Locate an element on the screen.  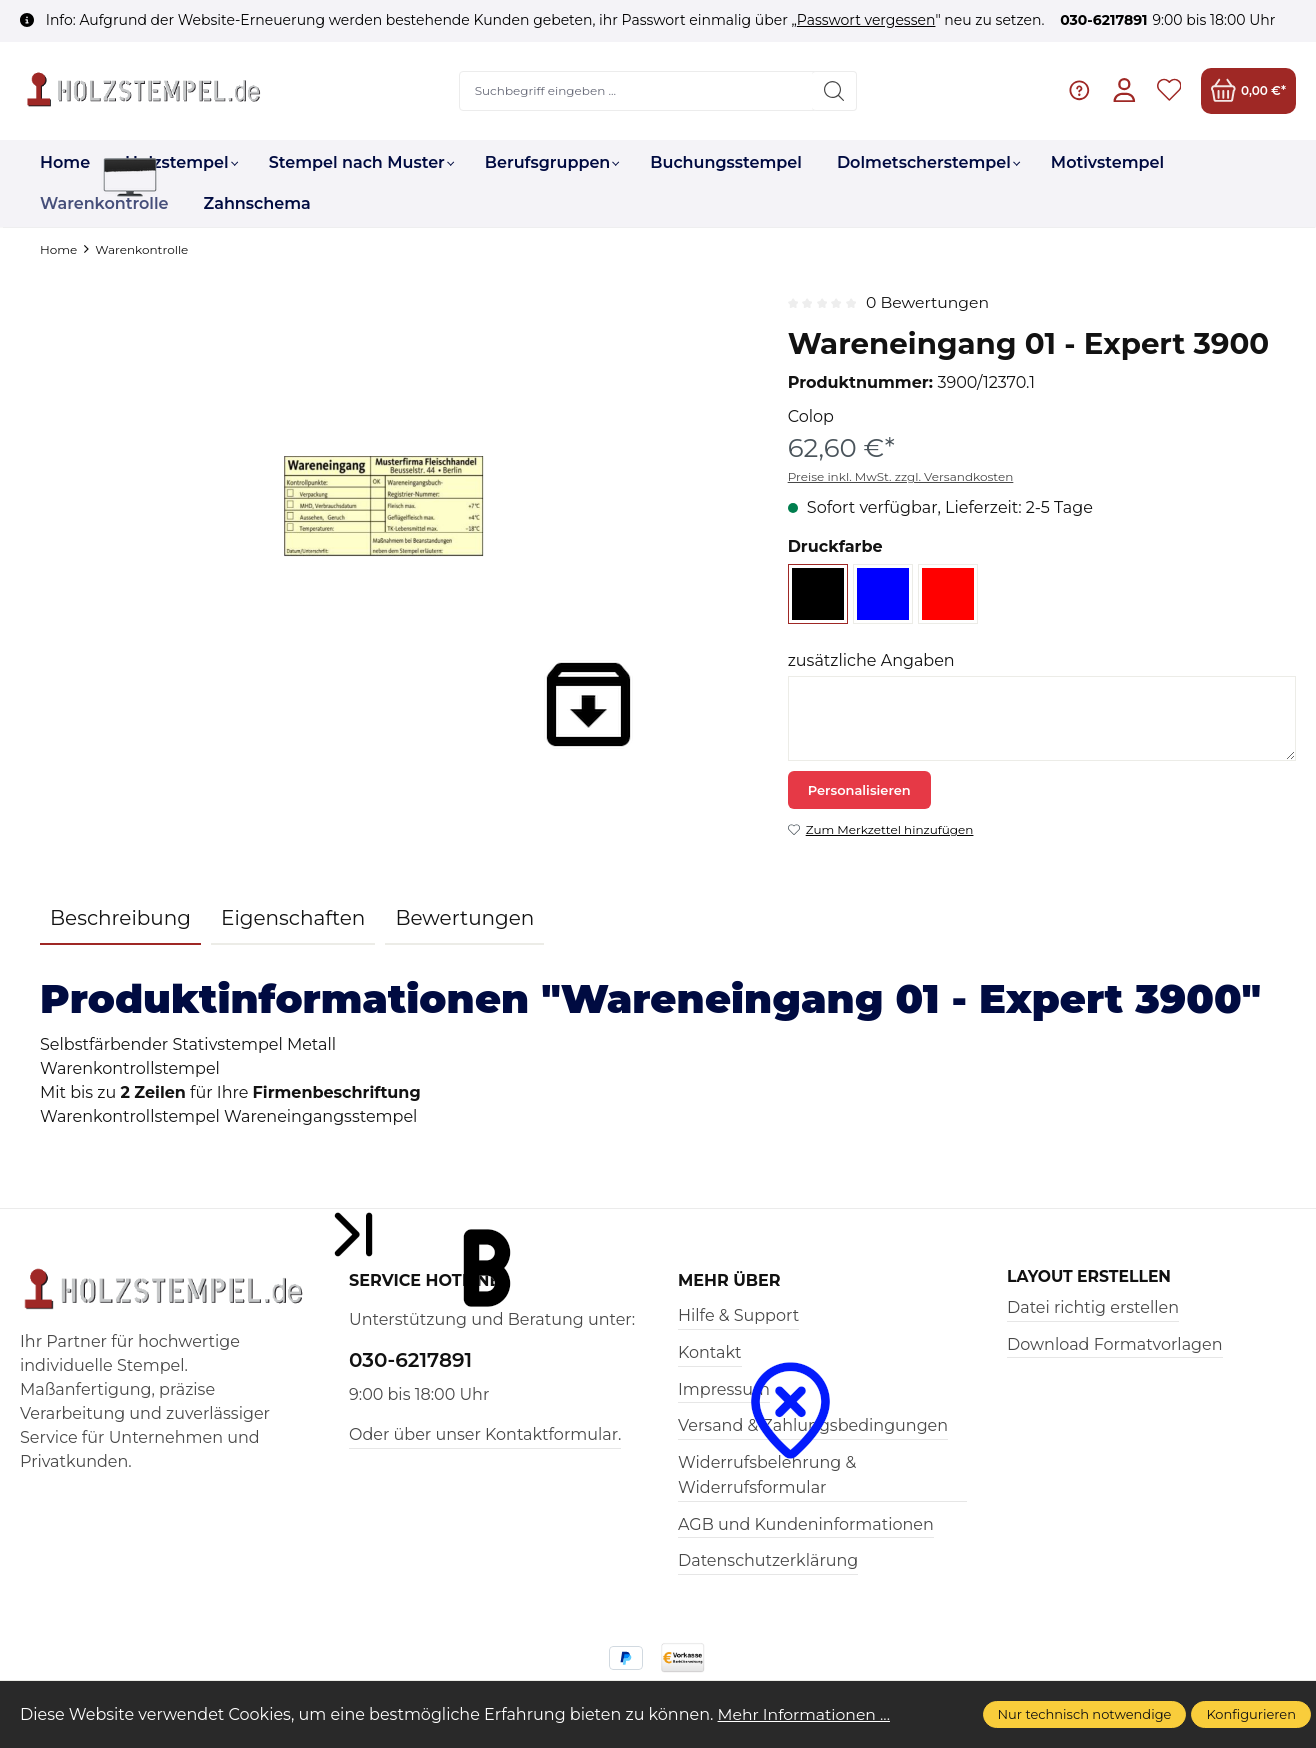
skip to the end of a playlist or track is located at coordinates (353, 1234).